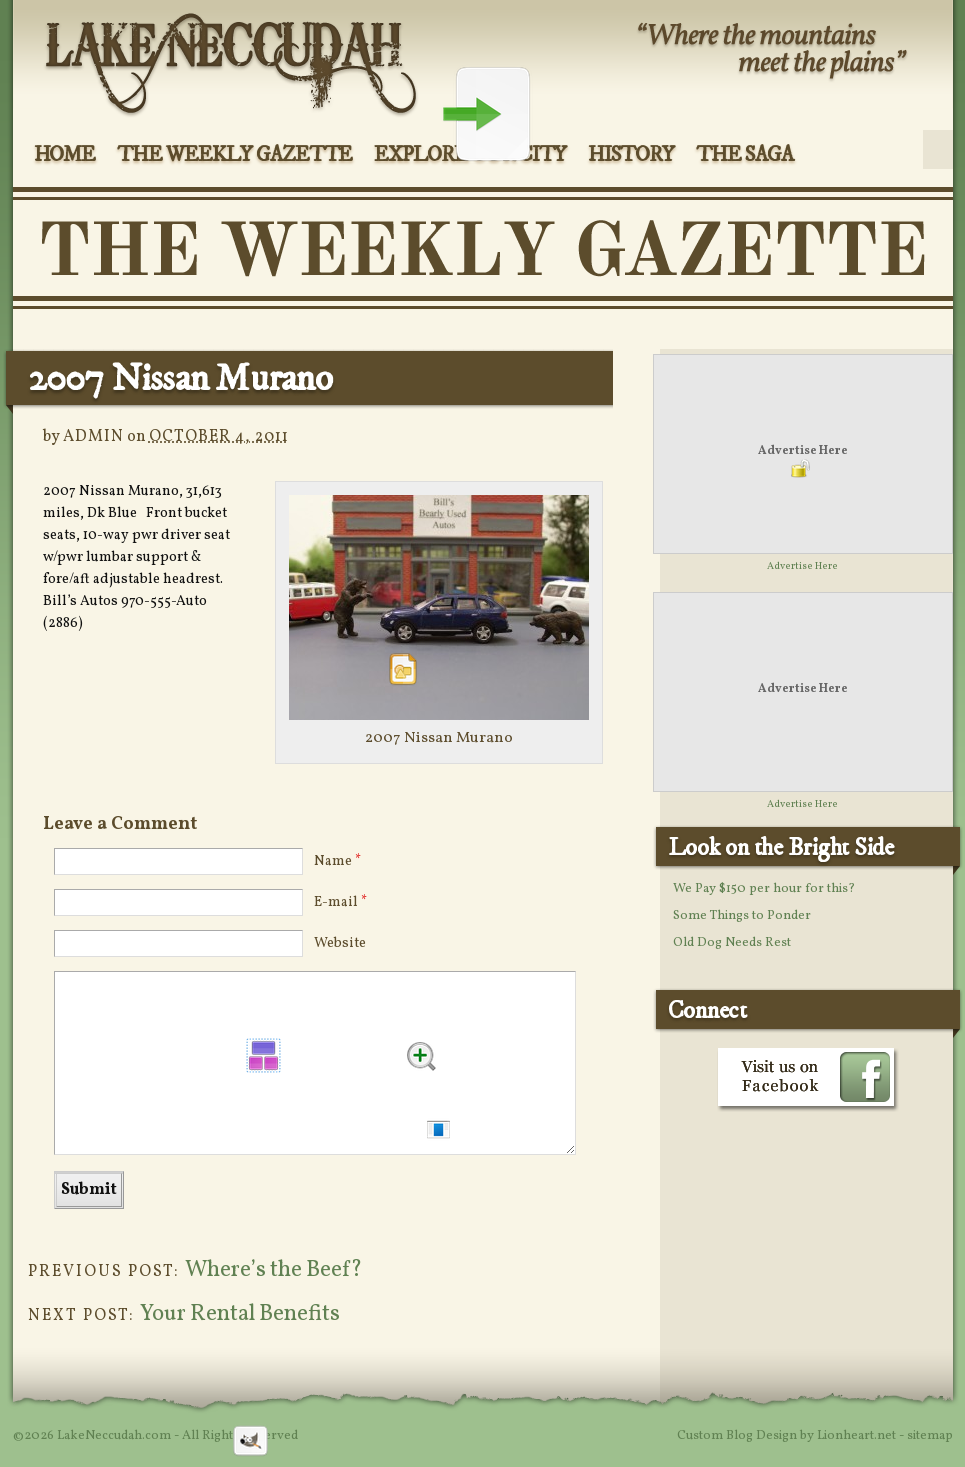 The width and height of the screenshot is (965, 1467). Describe the element at coordinates (250, 1439) in the screenshot. I see `open a GIMP project file` at that location.